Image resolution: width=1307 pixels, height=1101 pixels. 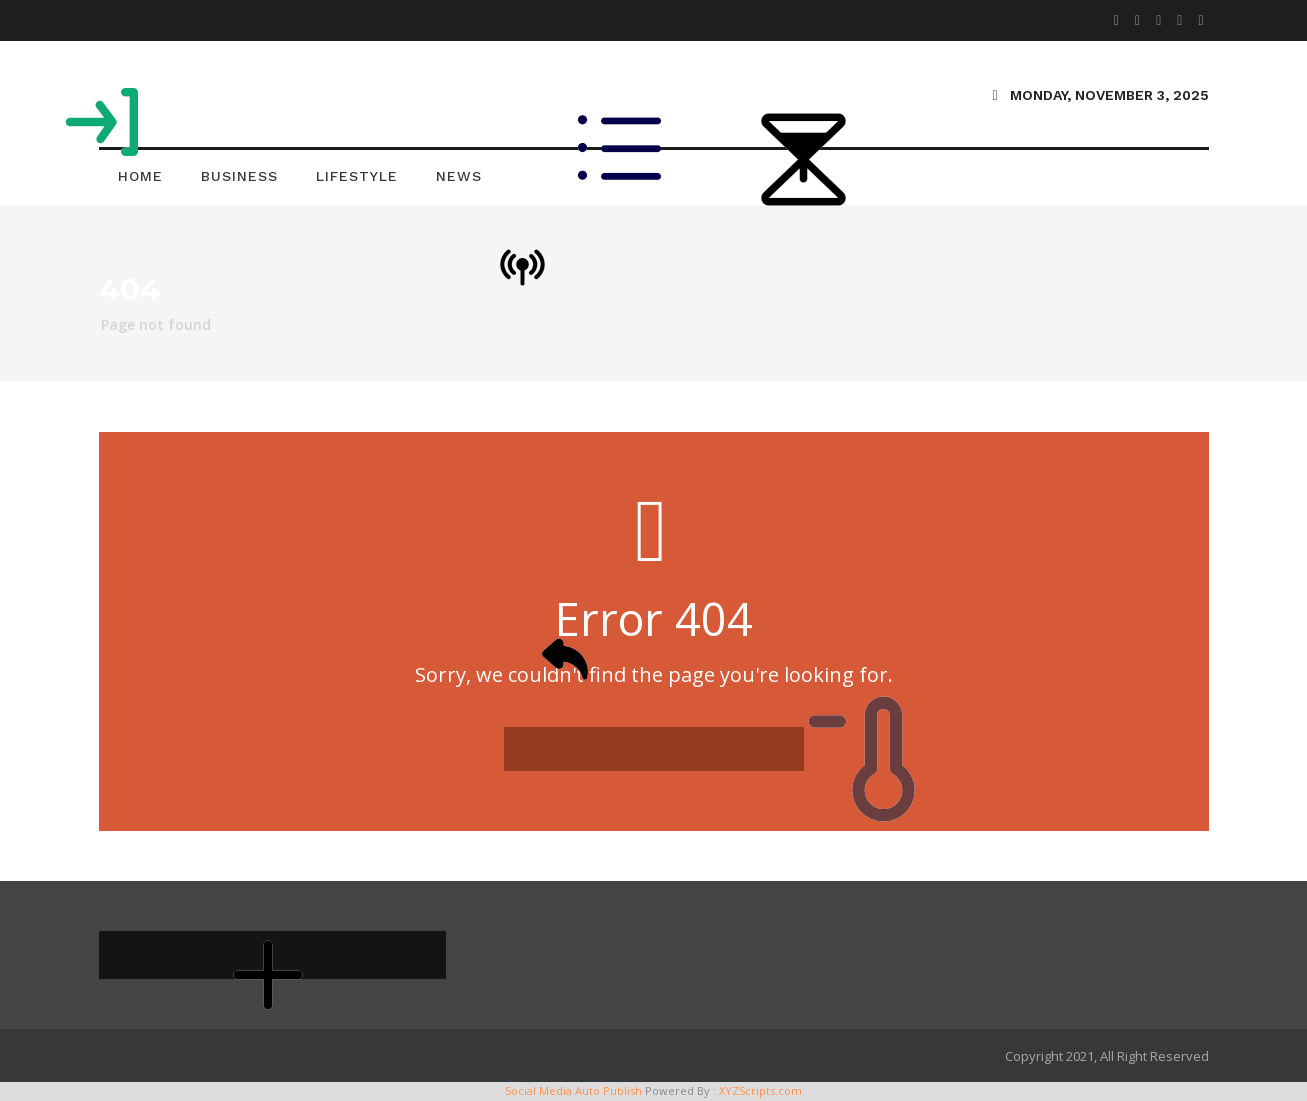 I want to click on decrease temperature setting, so click(x=871, y=759).